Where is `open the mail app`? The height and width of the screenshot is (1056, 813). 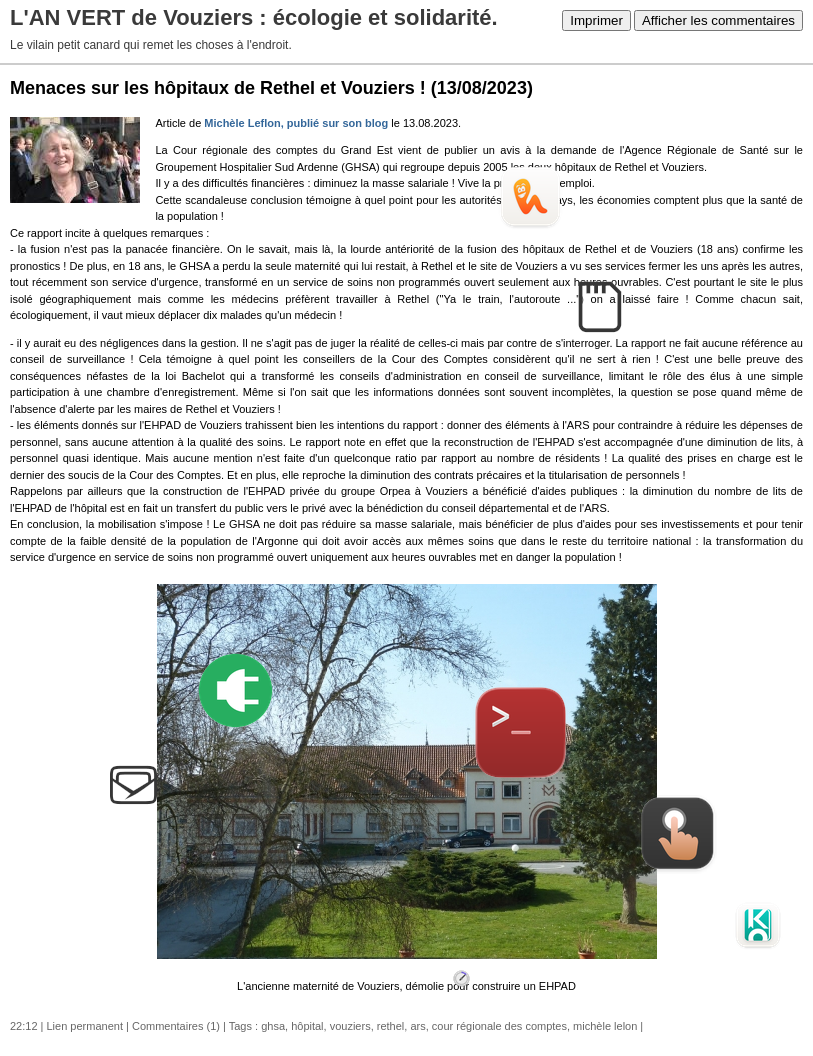 open the mail app is located at coordinates (133, 783).